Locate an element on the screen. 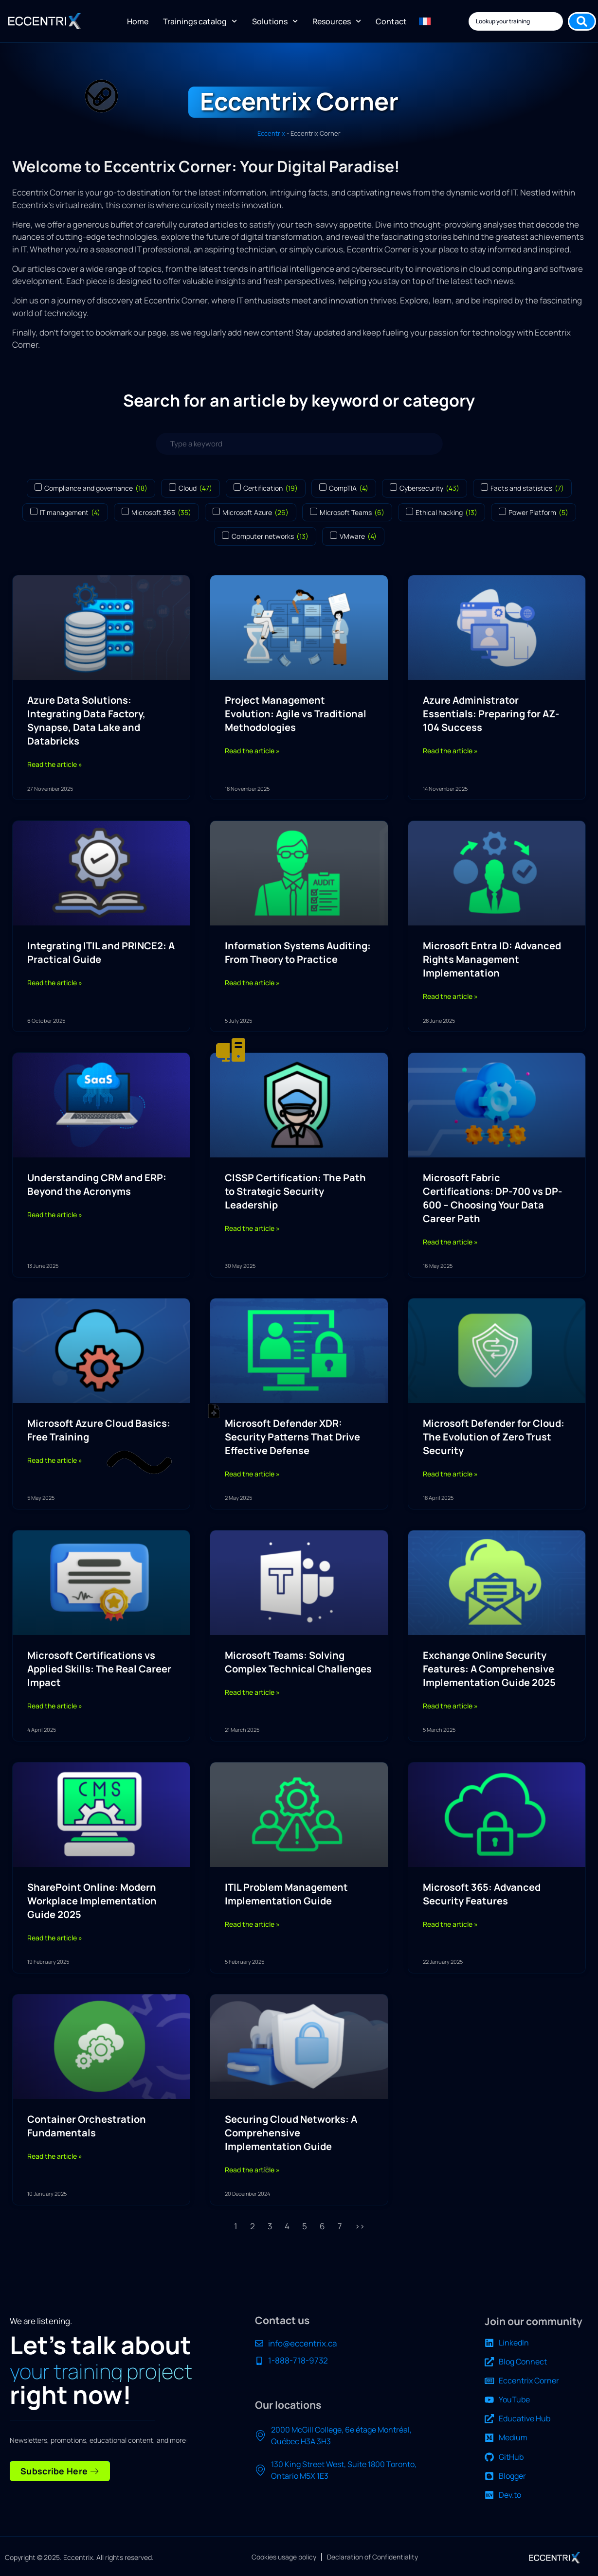 The height and width of the screenshot is (2576, 598). open Steam application is located at coordinates (101, 96).